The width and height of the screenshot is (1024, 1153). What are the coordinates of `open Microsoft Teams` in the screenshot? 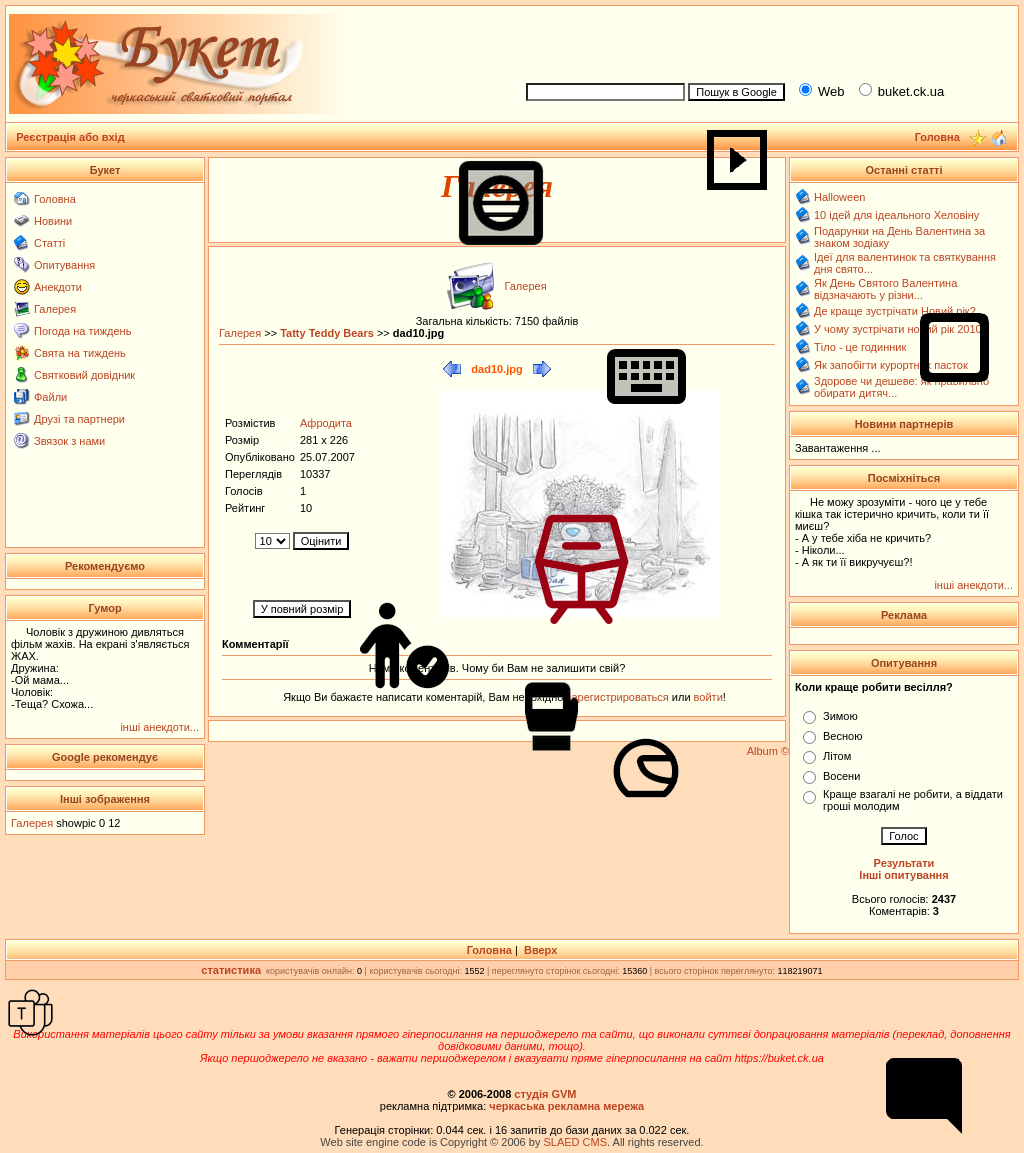 It's located at (30, 1013).